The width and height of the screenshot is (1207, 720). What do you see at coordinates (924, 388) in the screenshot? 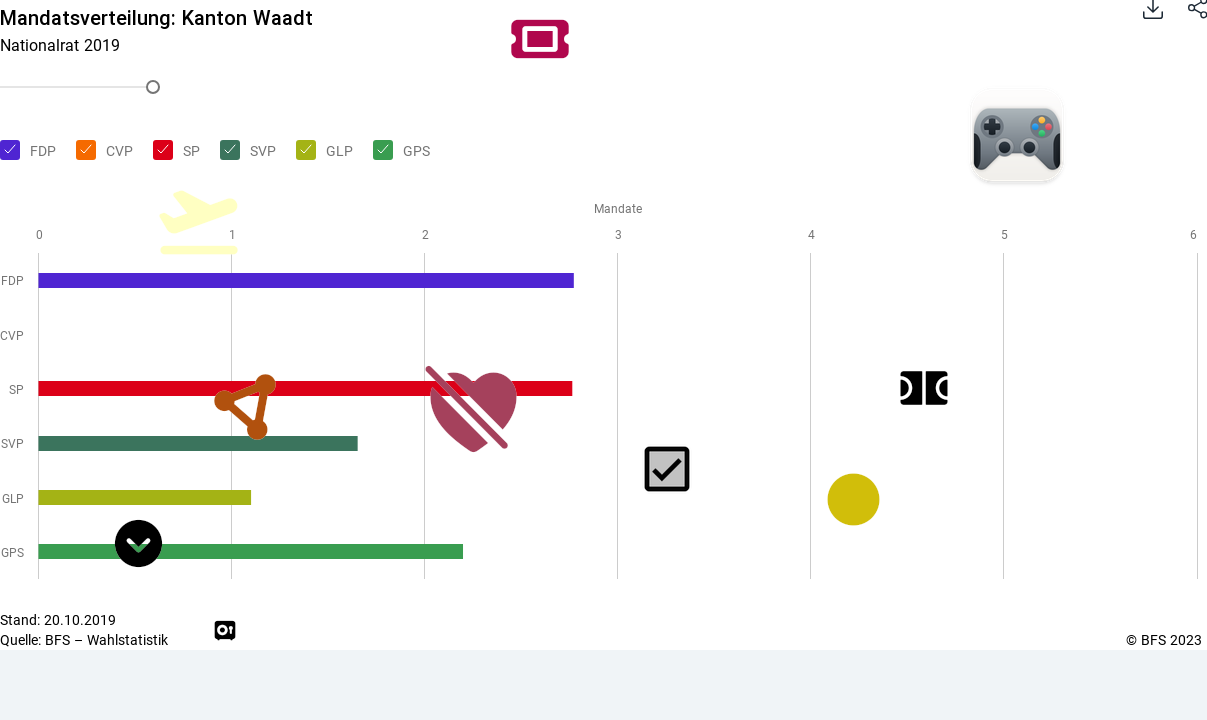
I see `view basketball court information` at bounding box center [924, 388].